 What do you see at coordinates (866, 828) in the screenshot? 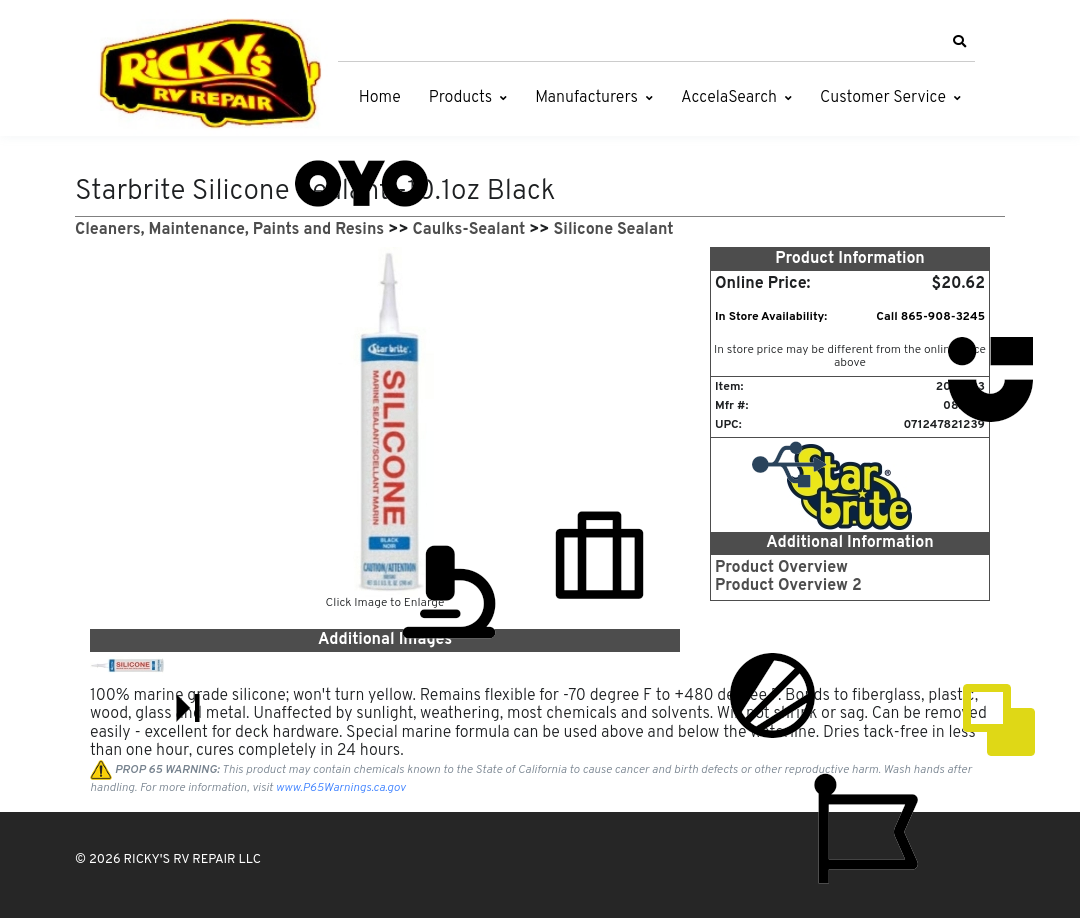
I see `font awesome brand logo` at bounding box center [866, 828].